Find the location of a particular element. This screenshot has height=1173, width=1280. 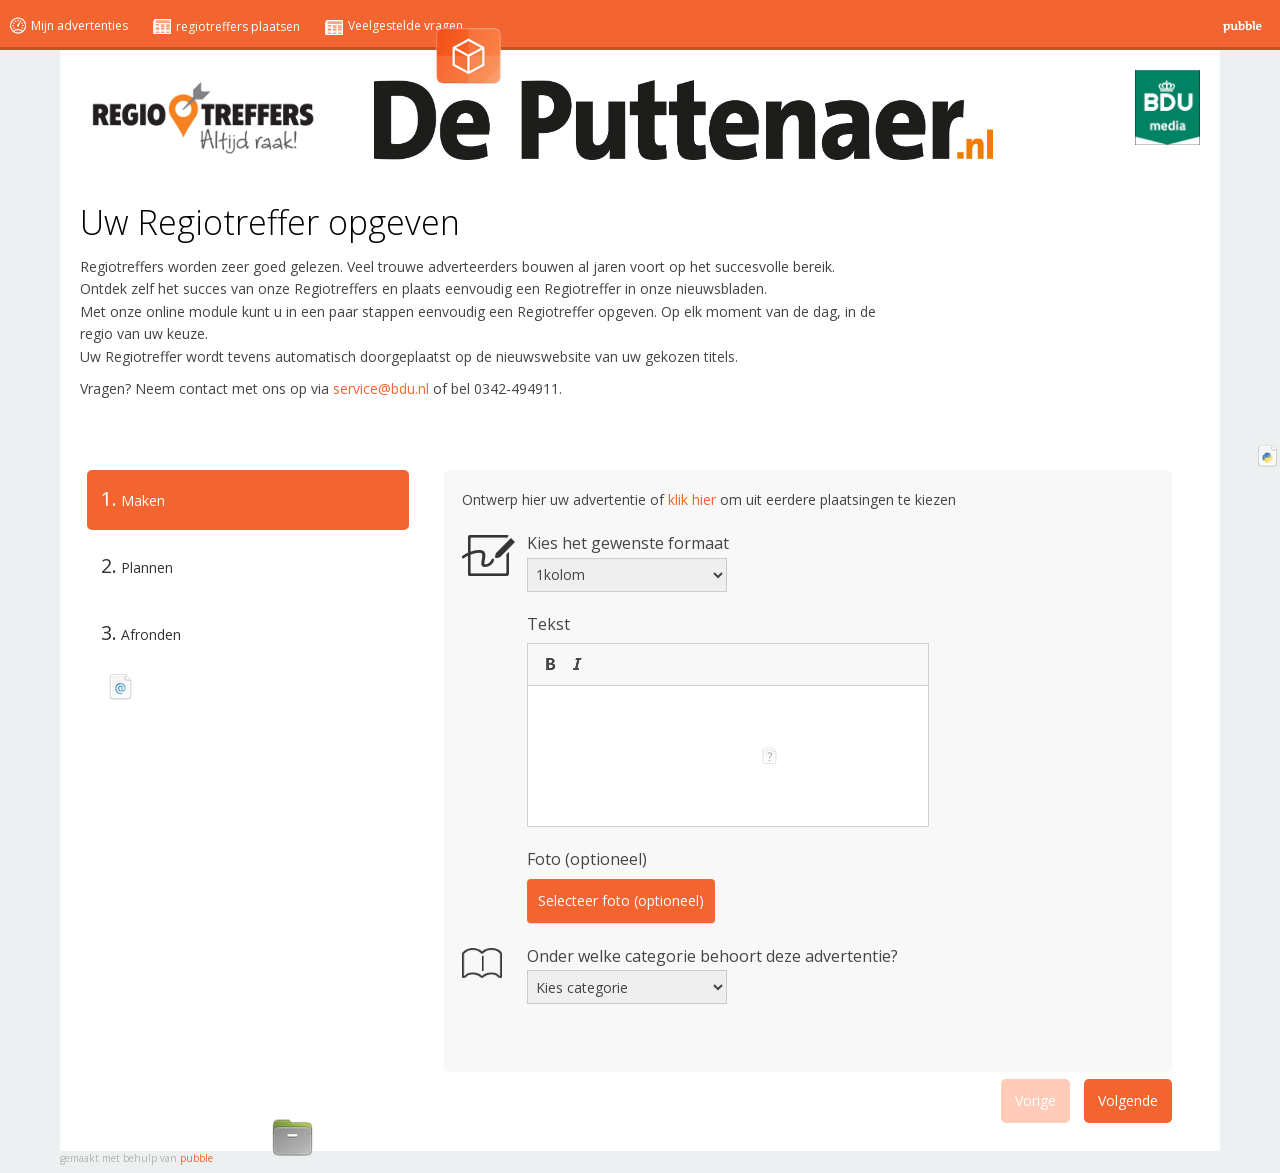

open a Blender 3D project file is located at coordinates (468, 53).